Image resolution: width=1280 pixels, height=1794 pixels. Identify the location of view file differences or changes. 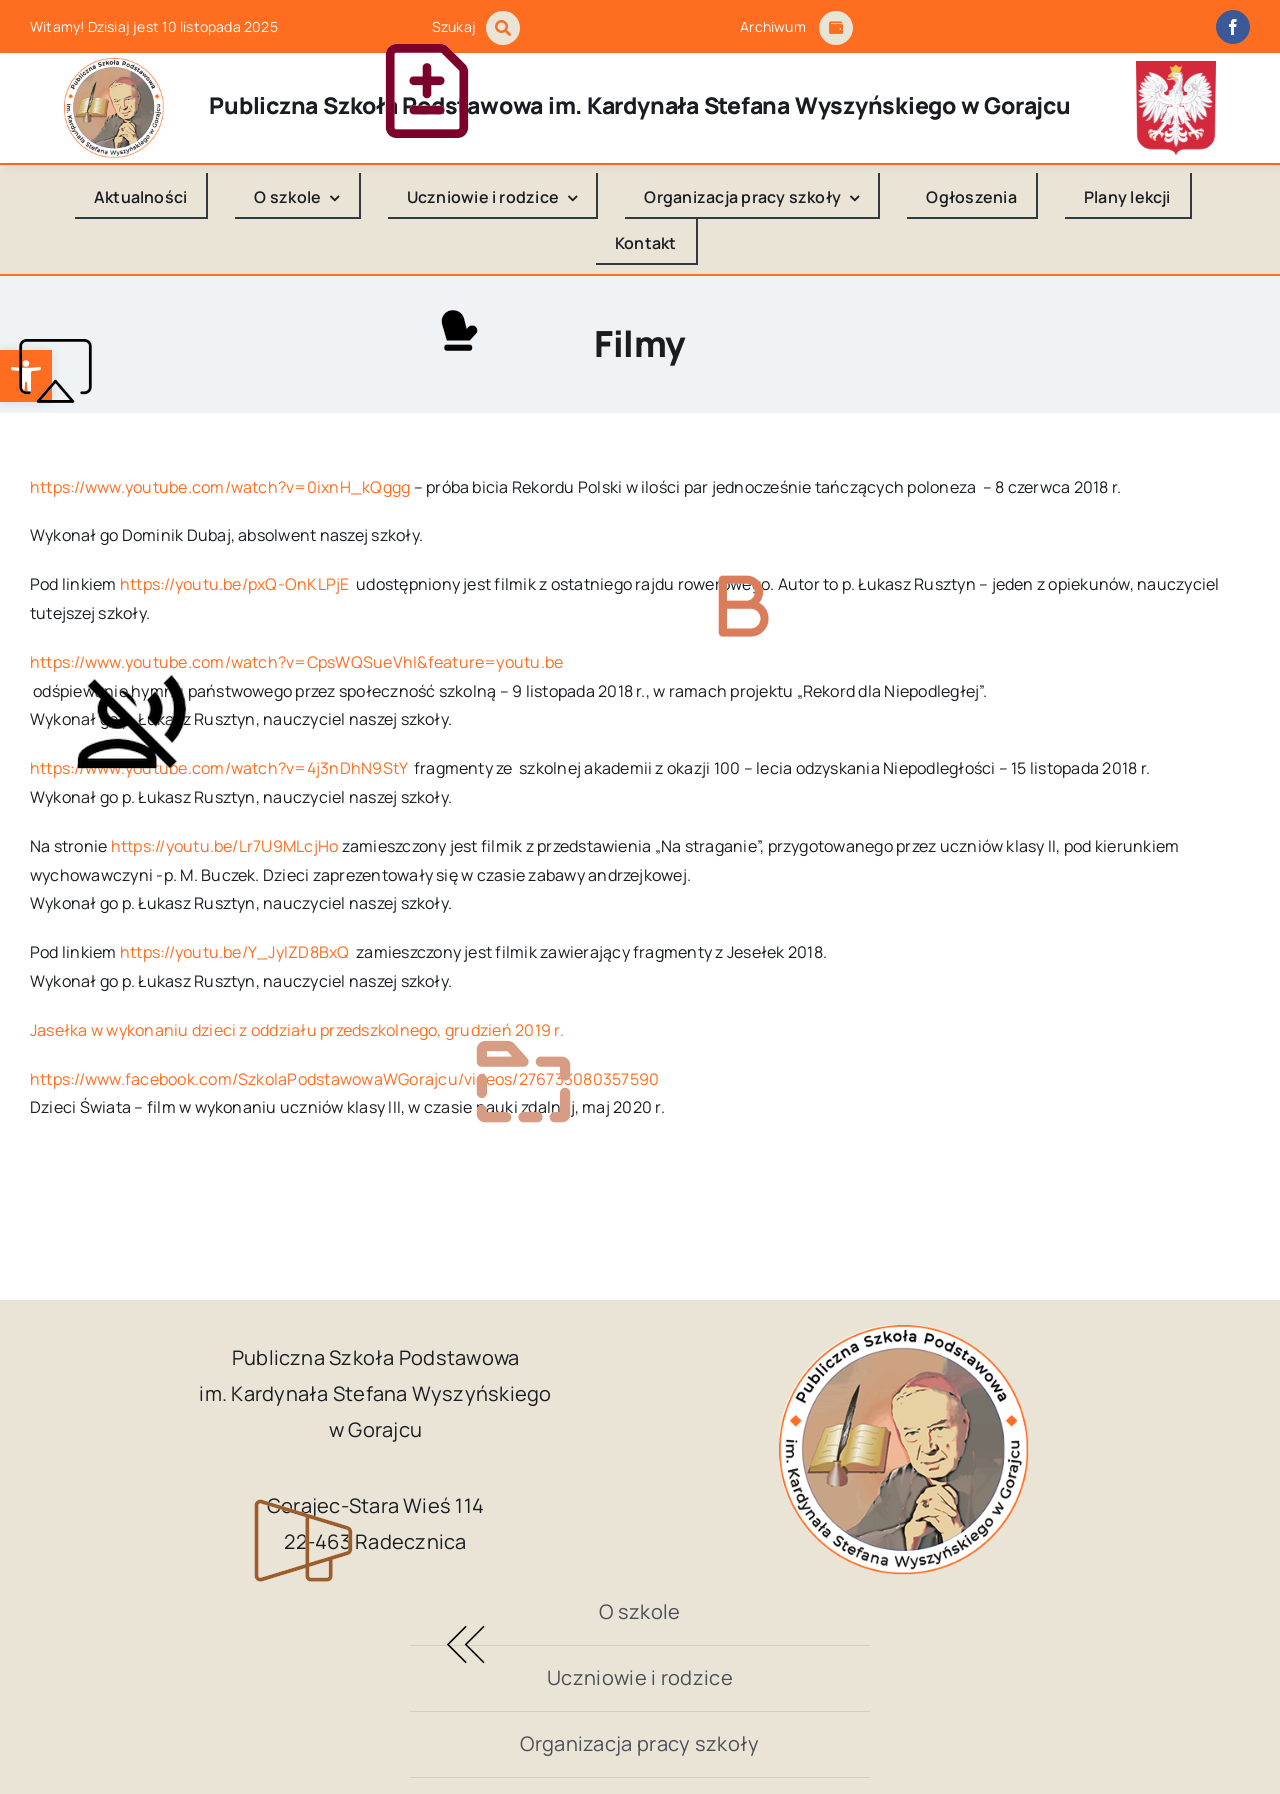
(427, 91).